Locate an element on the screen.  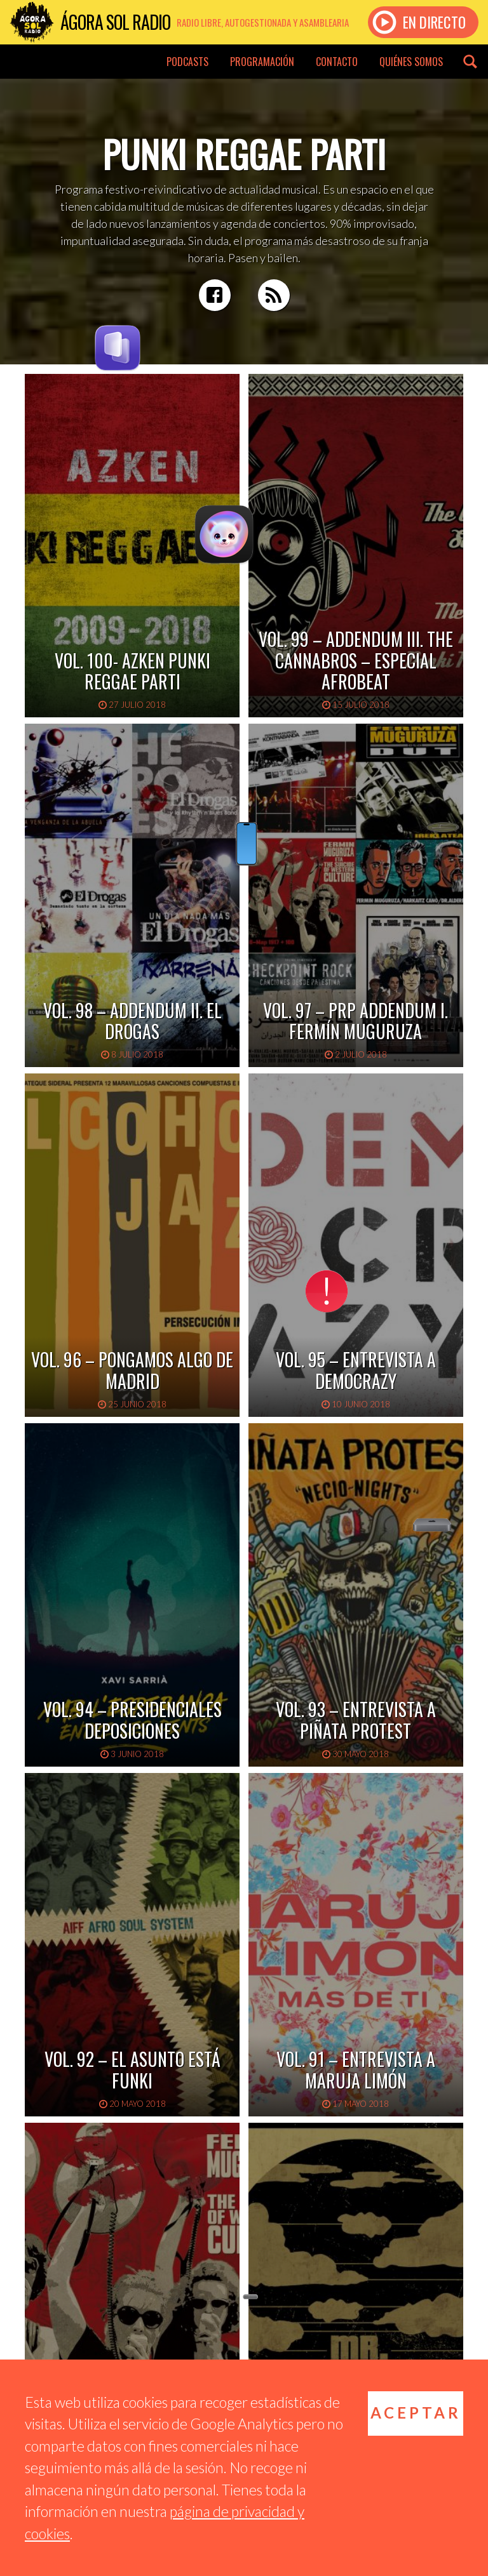
connect to a bluetooth speaker is located at coordinates (250, 2297).